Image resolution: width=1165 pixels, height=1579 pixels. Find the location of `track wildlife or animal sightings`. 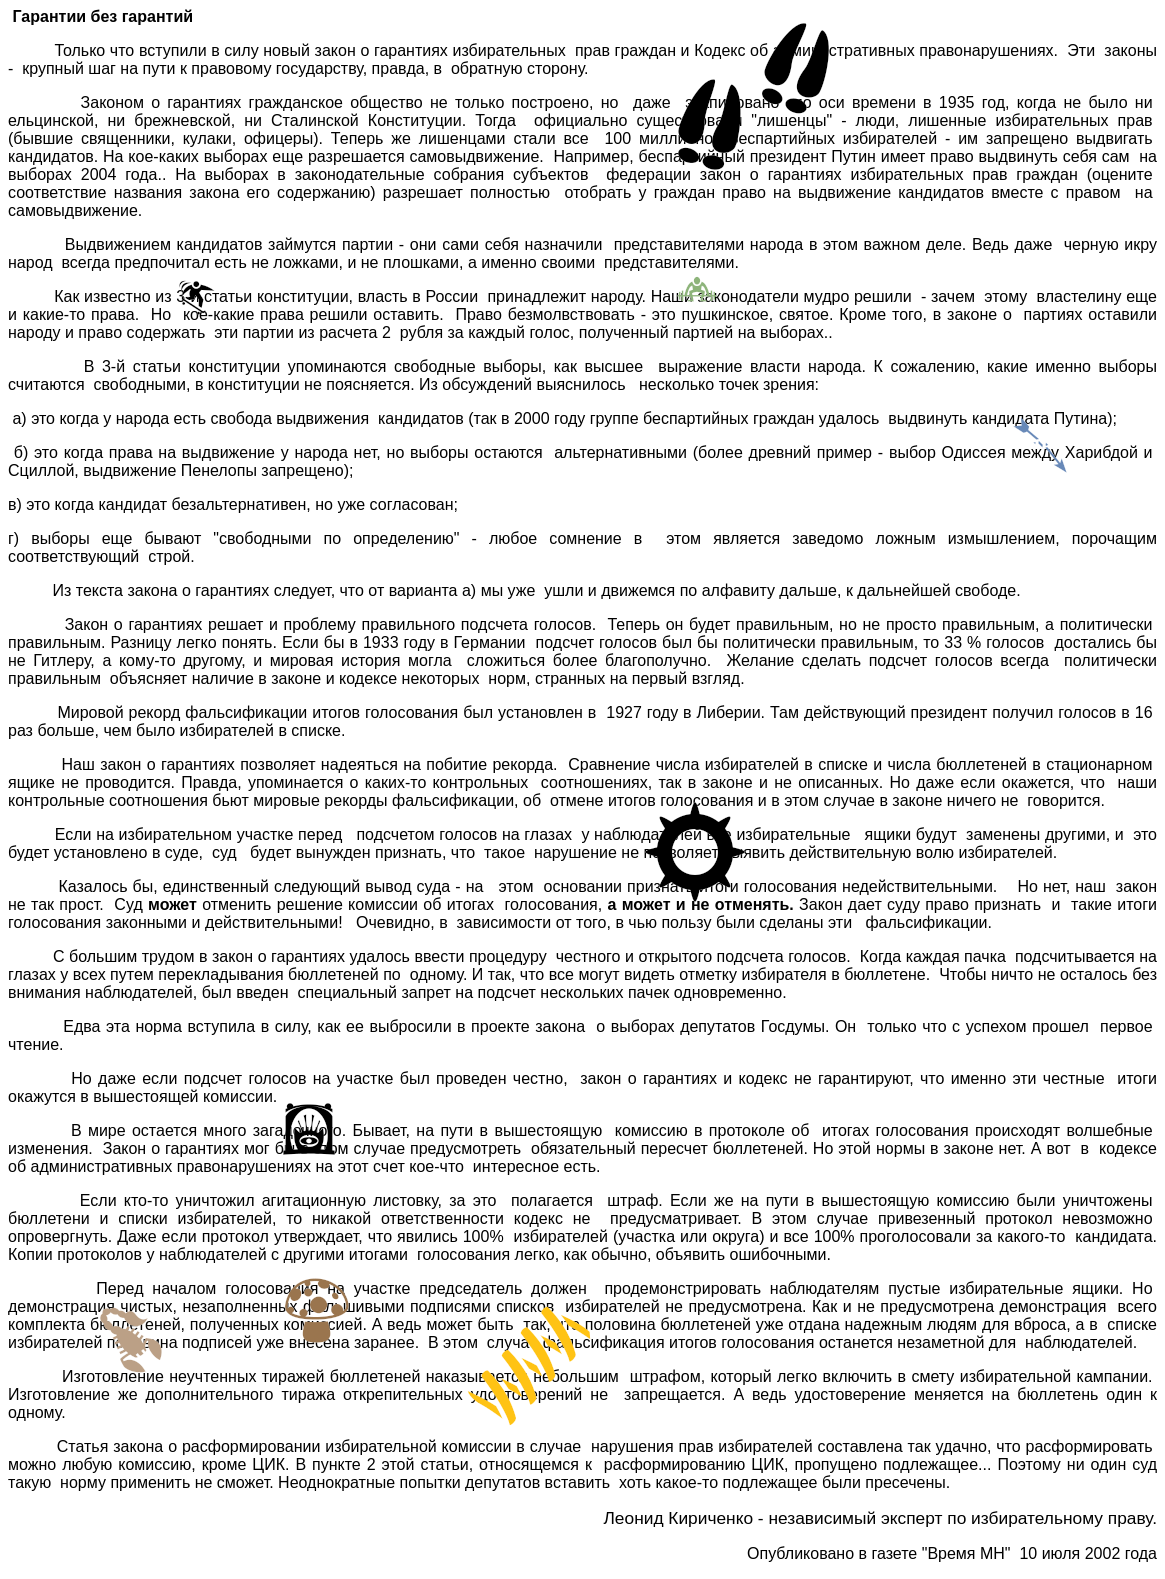

track wildlife or animal sightings is located at coordinates (753, 96).